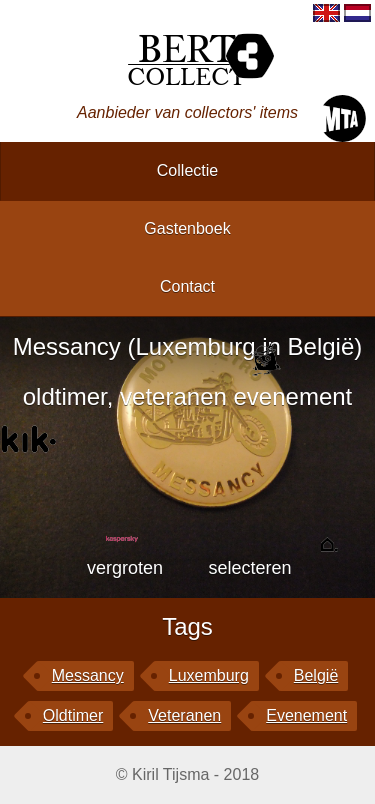  What do you see at coordinates (329, 544) in the screenshot?
I see `open the vivint smart home app` at bounding box center [329, 544].